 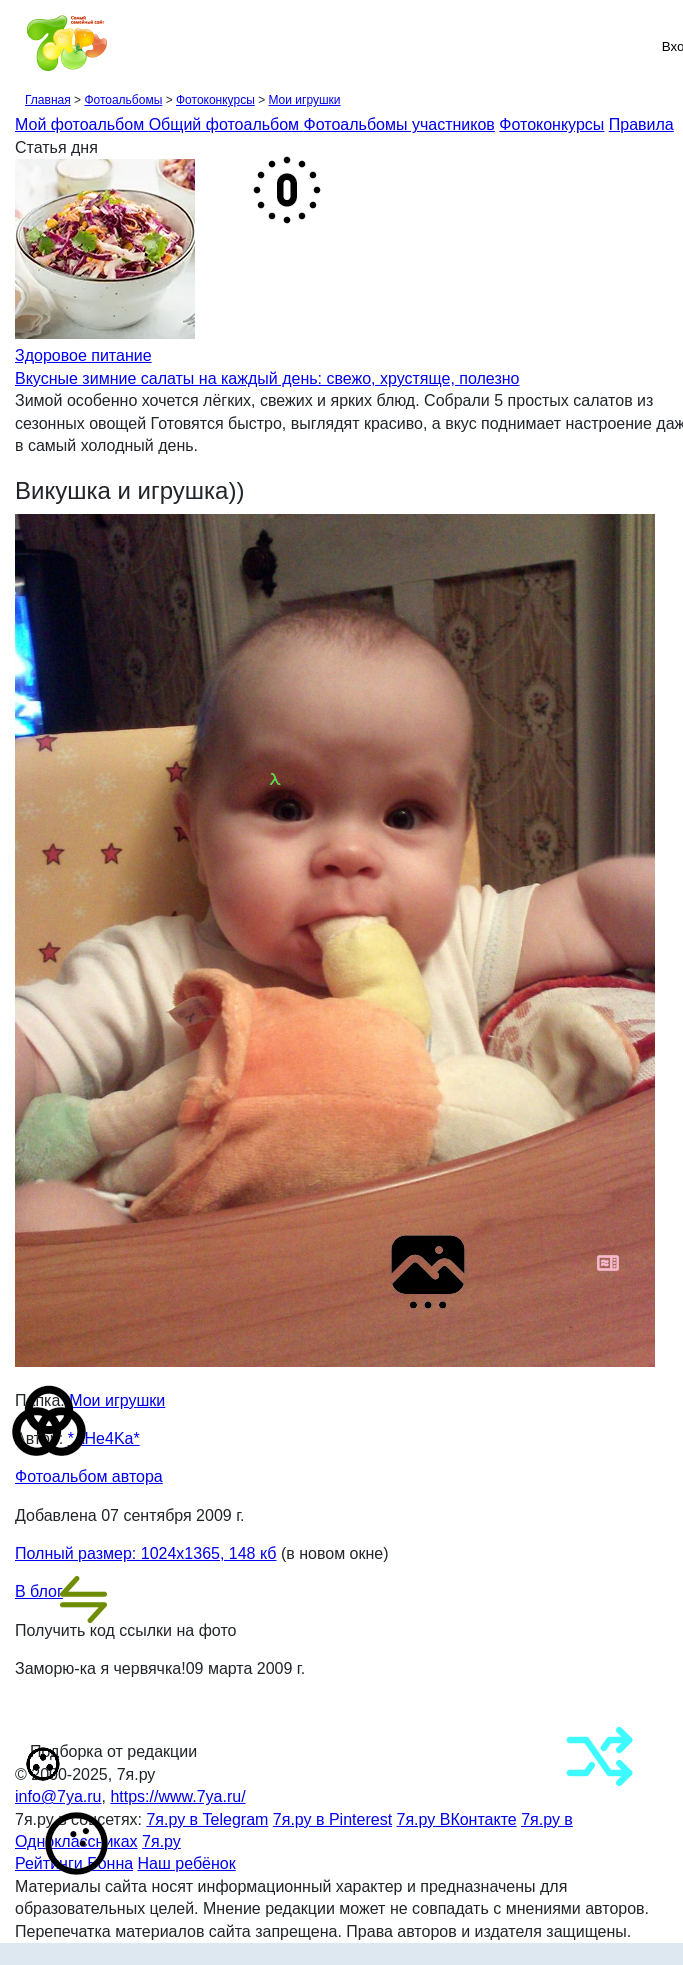 I want to click on transfer data between devices or accounts, so click(x=83, y=1599).